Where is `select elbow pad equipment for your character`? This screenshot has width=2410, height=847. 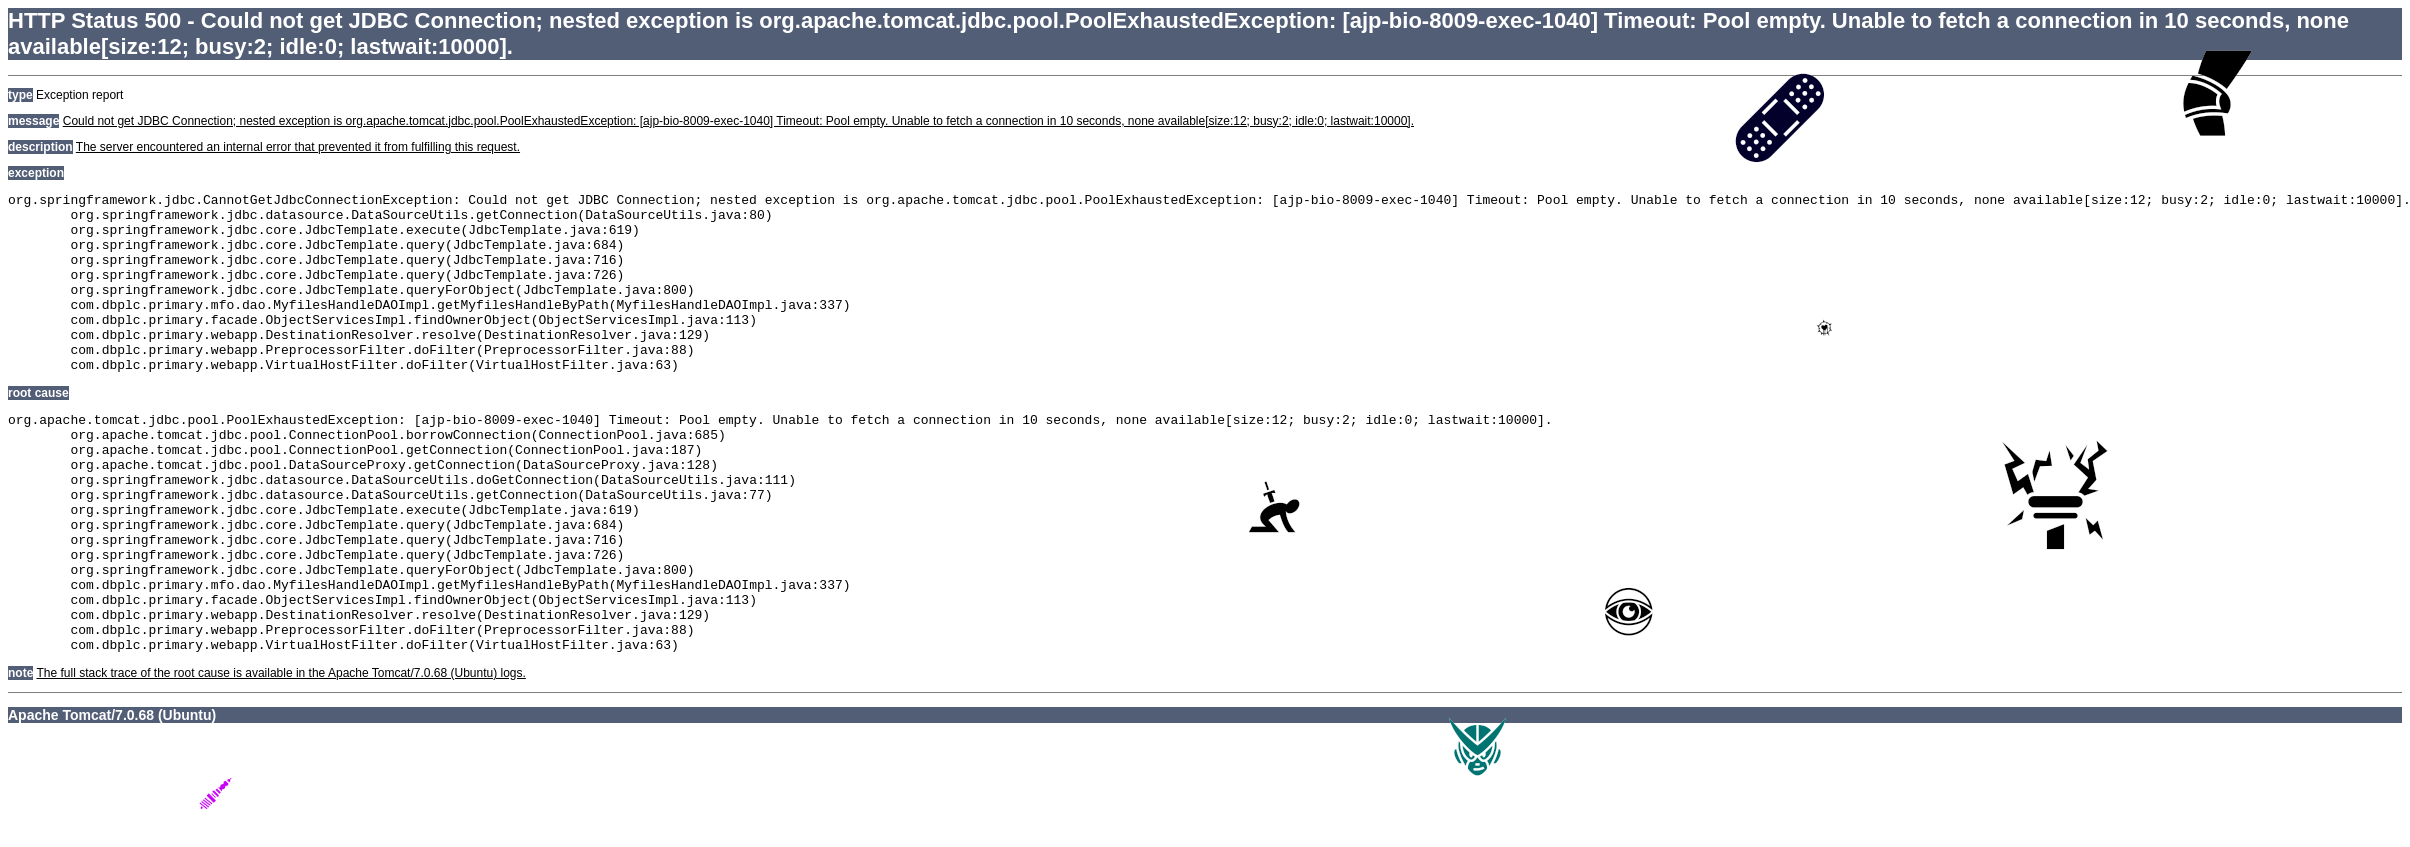 select elbow pad equipment for your character is located at coordinates (2210, 93).